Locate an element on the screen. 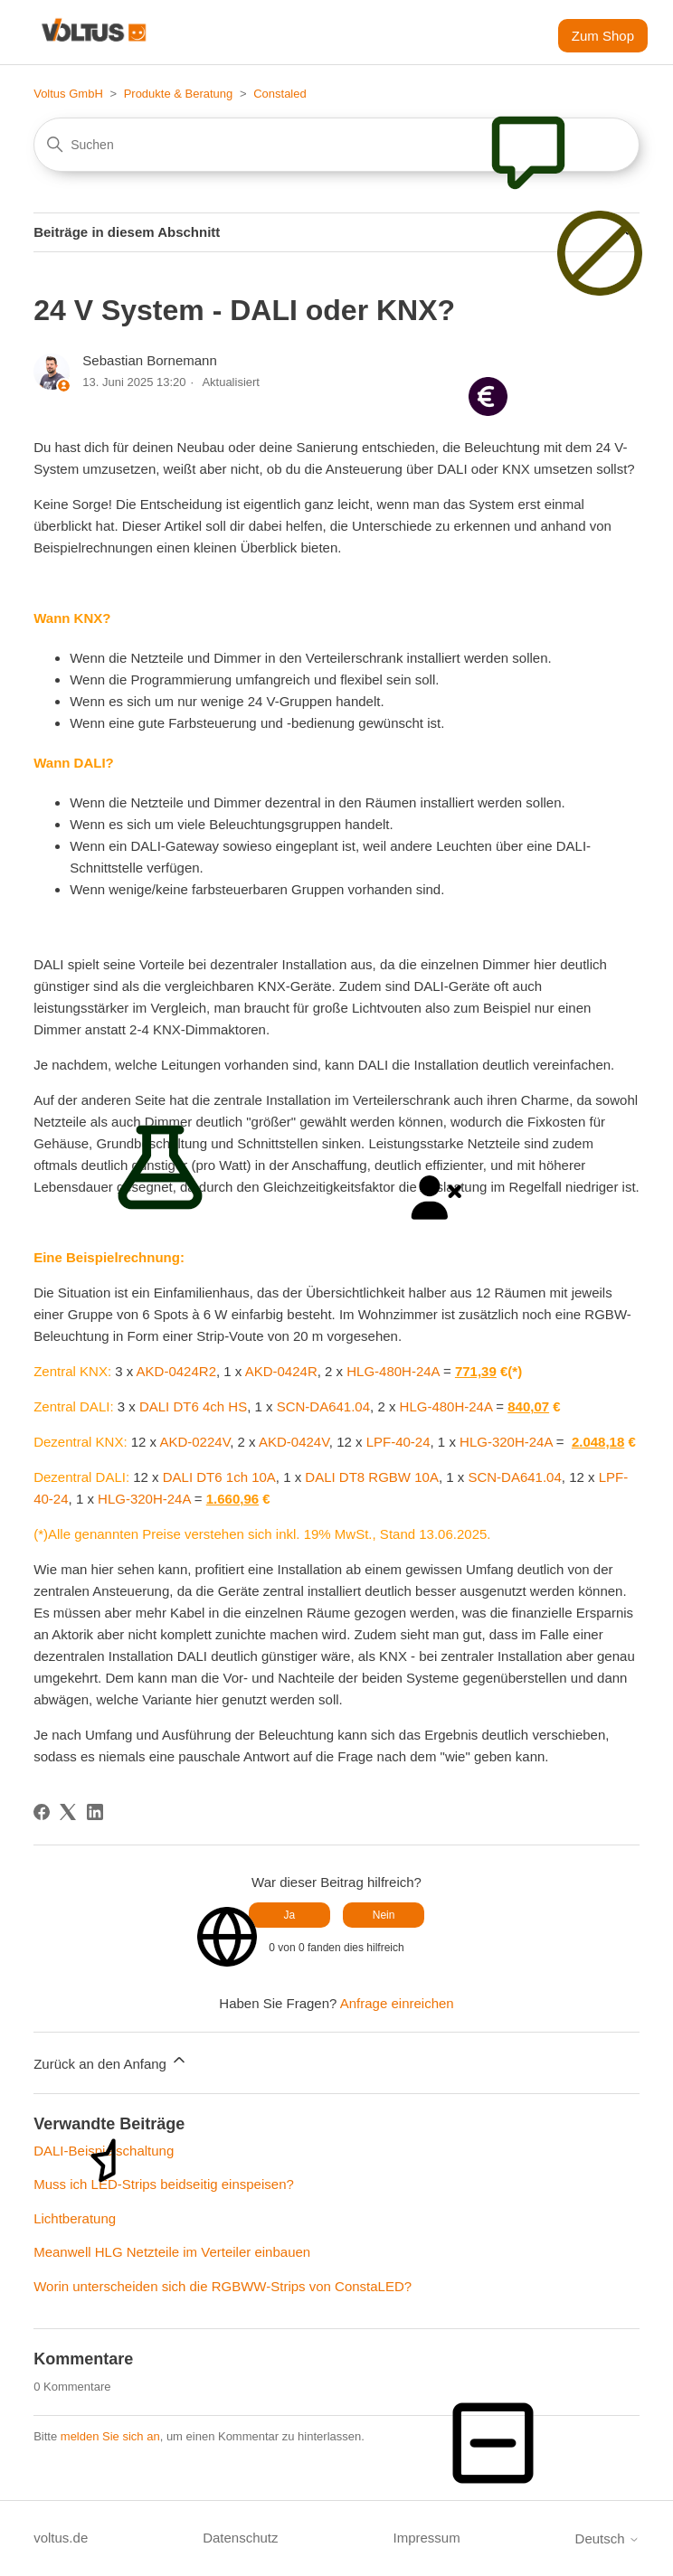 This screenshot has width=673, height=2576. open comments section is located at coordinates (528, 153).